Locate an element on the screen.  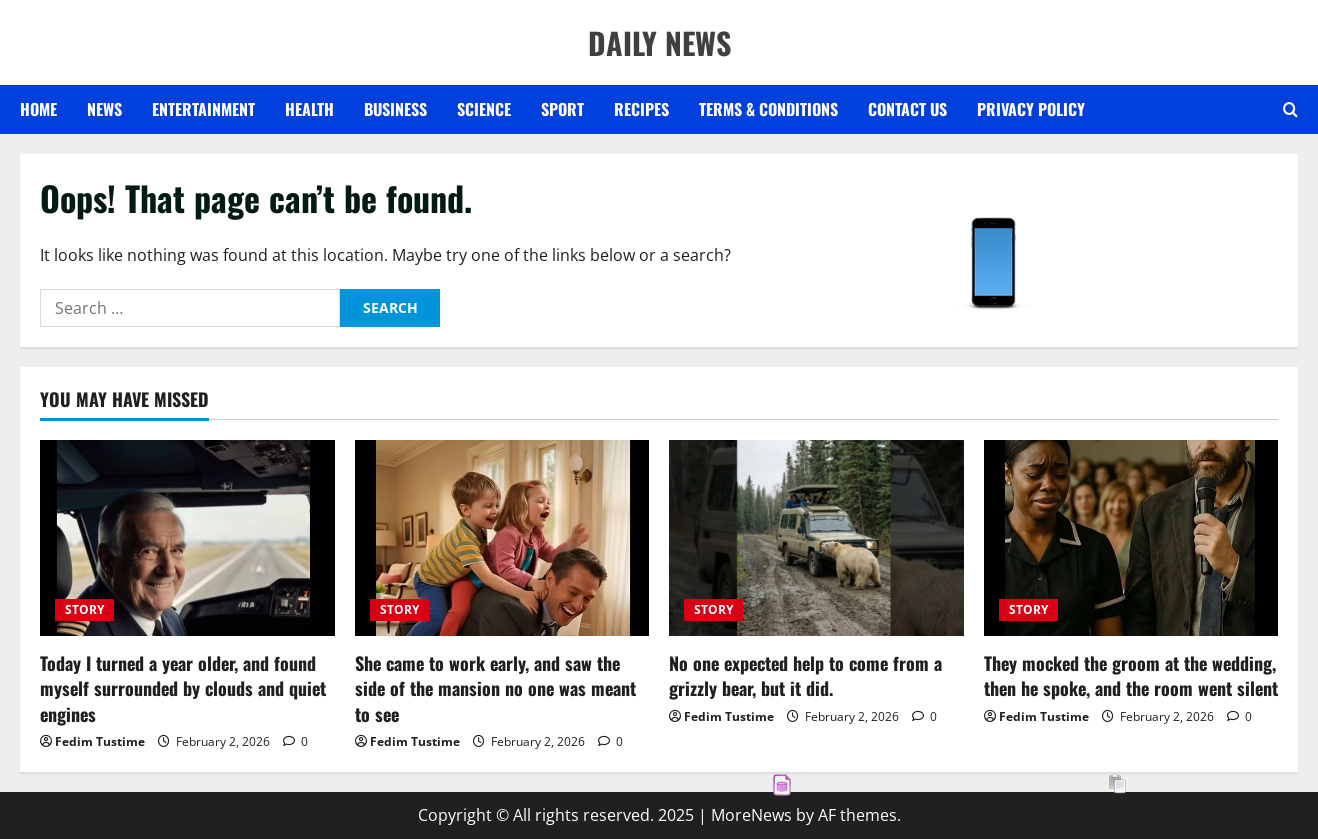
libreoffice base database template file is located at coordinates (782, 785).